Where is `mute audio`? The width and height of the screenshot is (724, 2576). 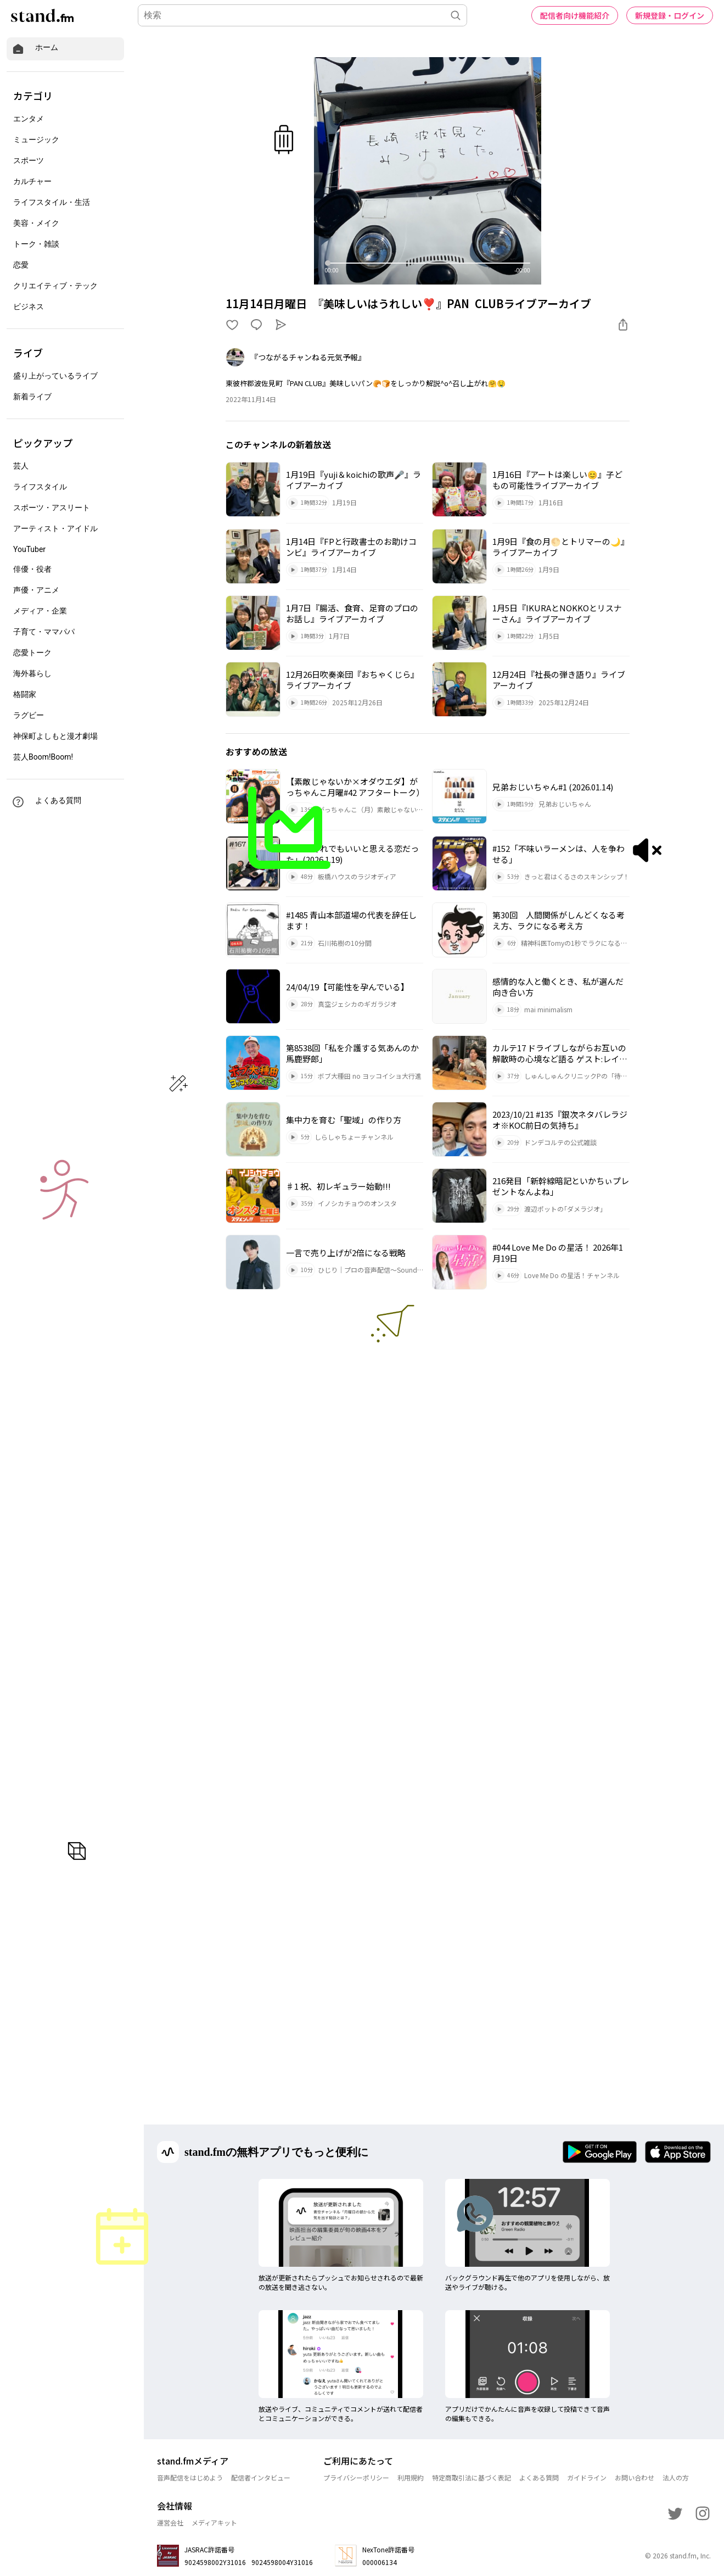
mute audio is located at coordinates (648, 850).